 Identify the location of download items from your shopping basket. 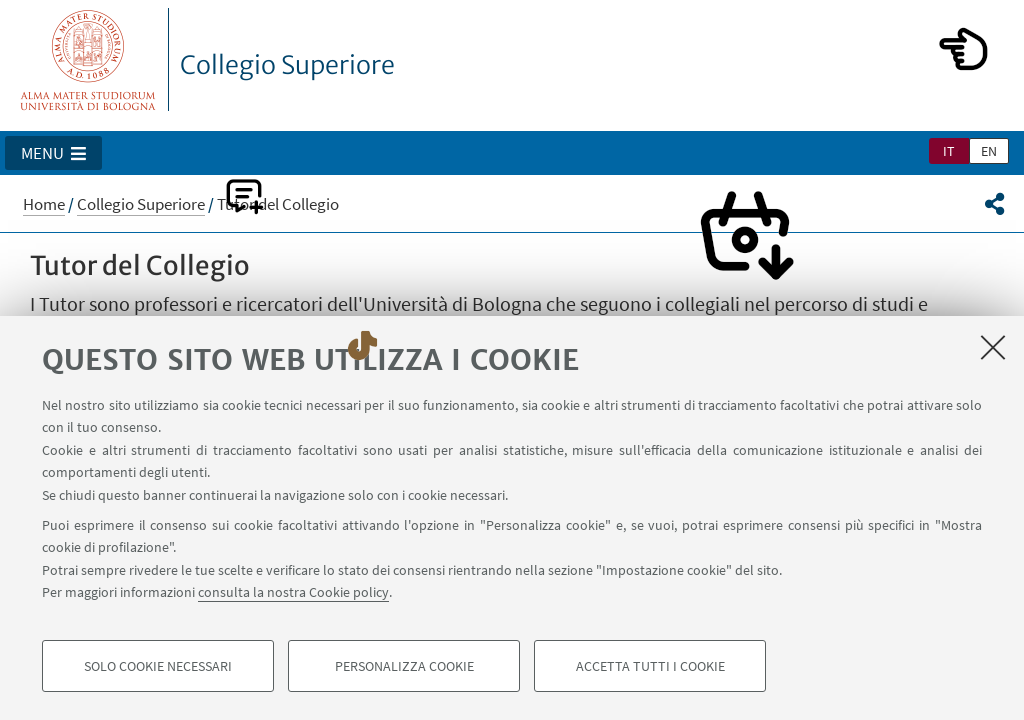
(745, 231).